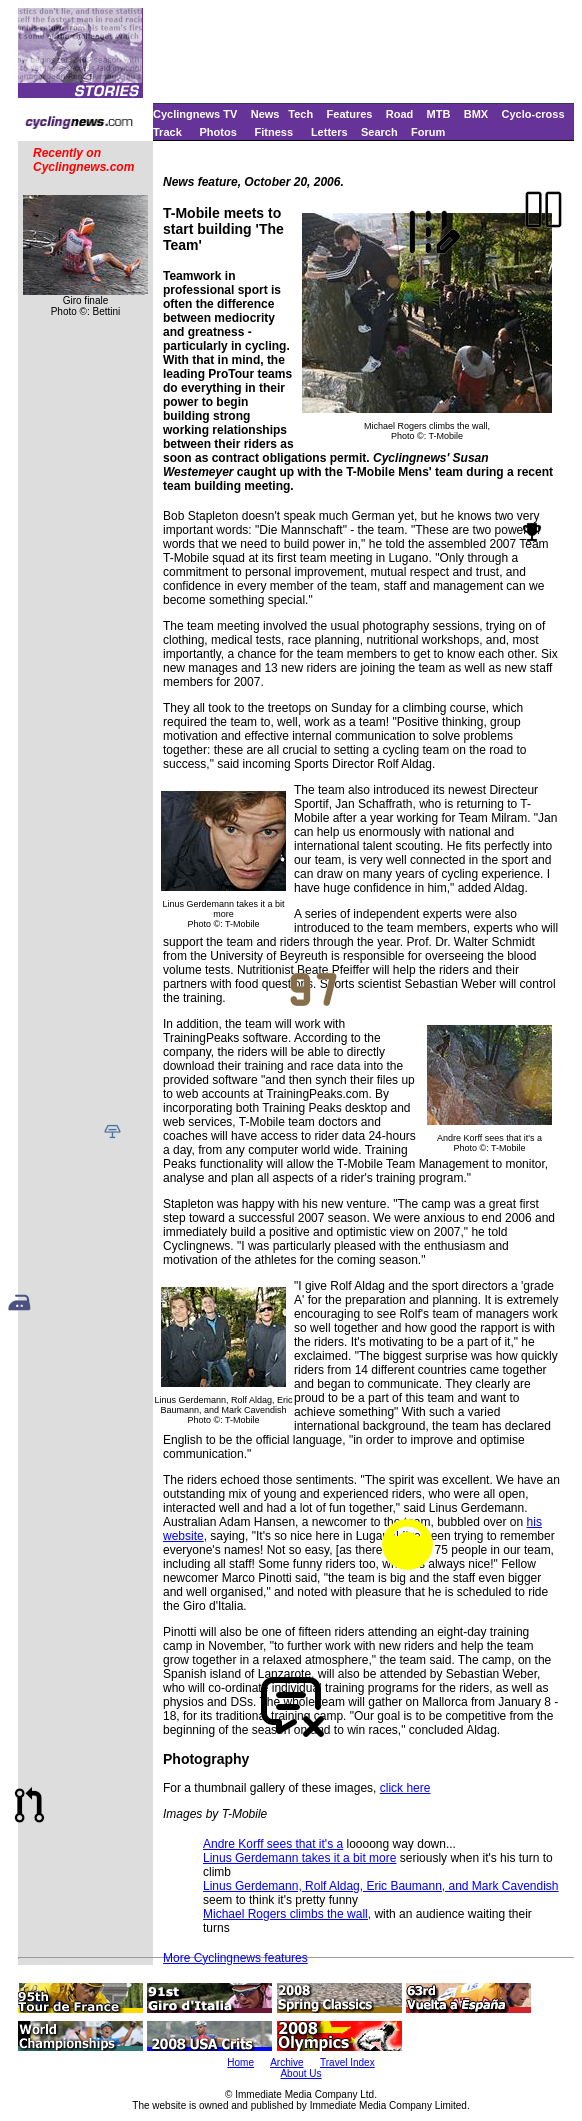 The height and width of the screenshot is (2121, 582). Describe the element at coordinates (543, 209) in the screenshot. I see `switch to column view layout` at that location.